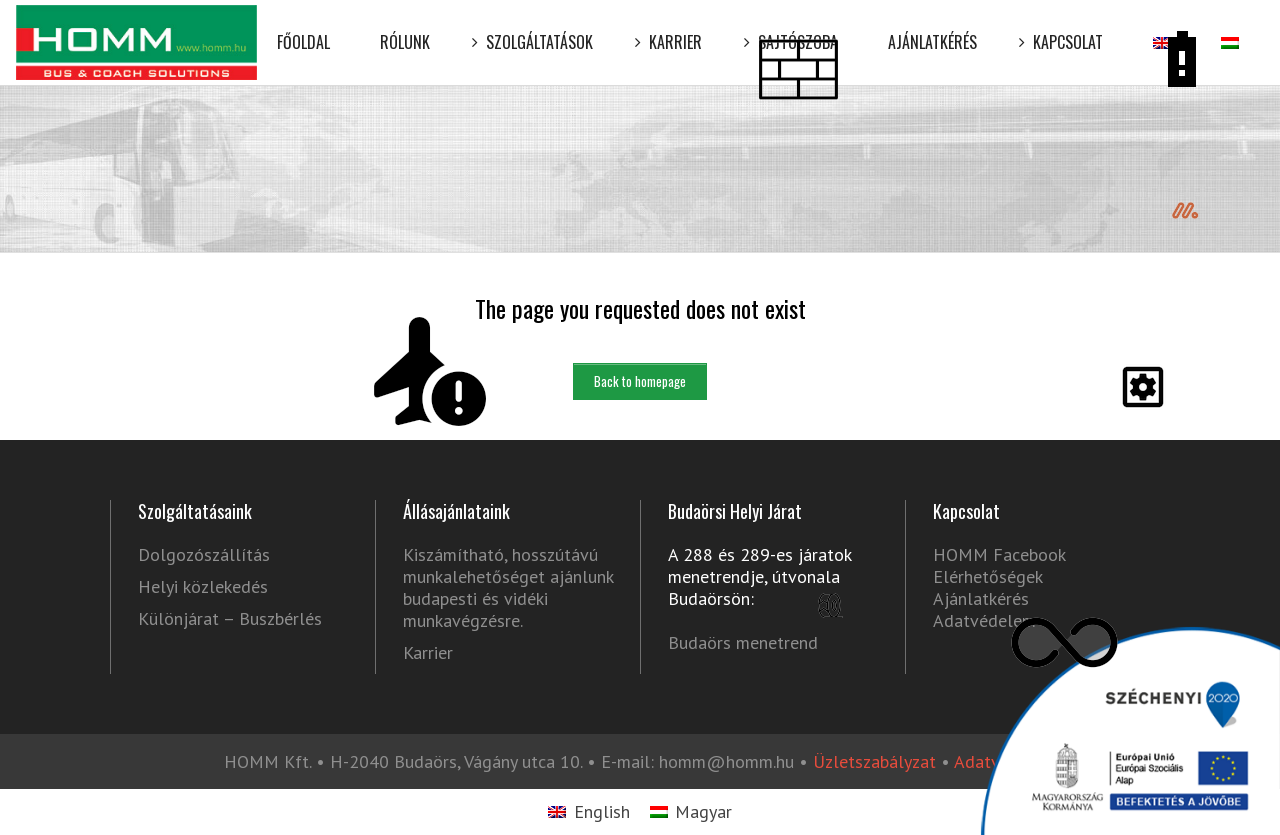  What do you see at coordinates (829, 605) in the screenshot?
I see `view tire information or status` at bounding box center [829, 605].